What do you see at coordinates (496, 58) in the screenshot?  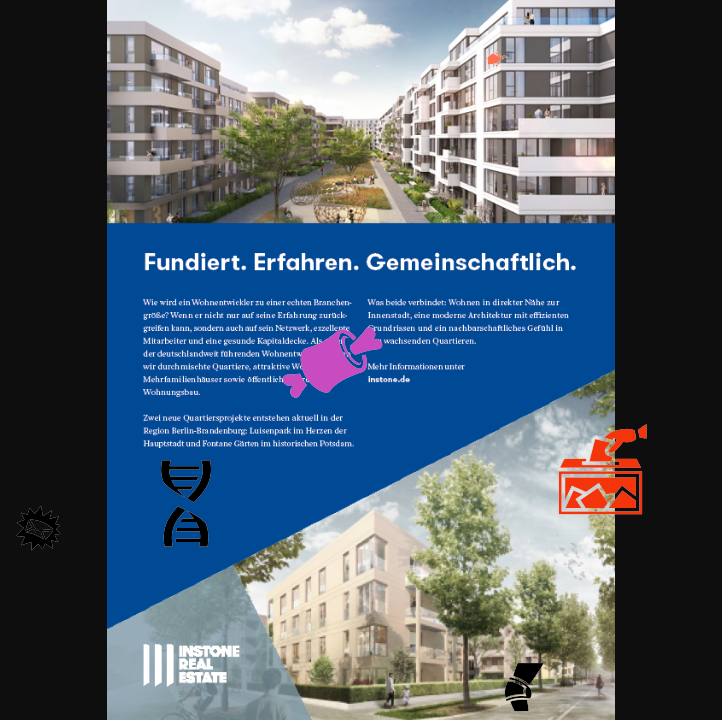 I see `access origami or paper craft tutorials` at bounding box center [496, 58].